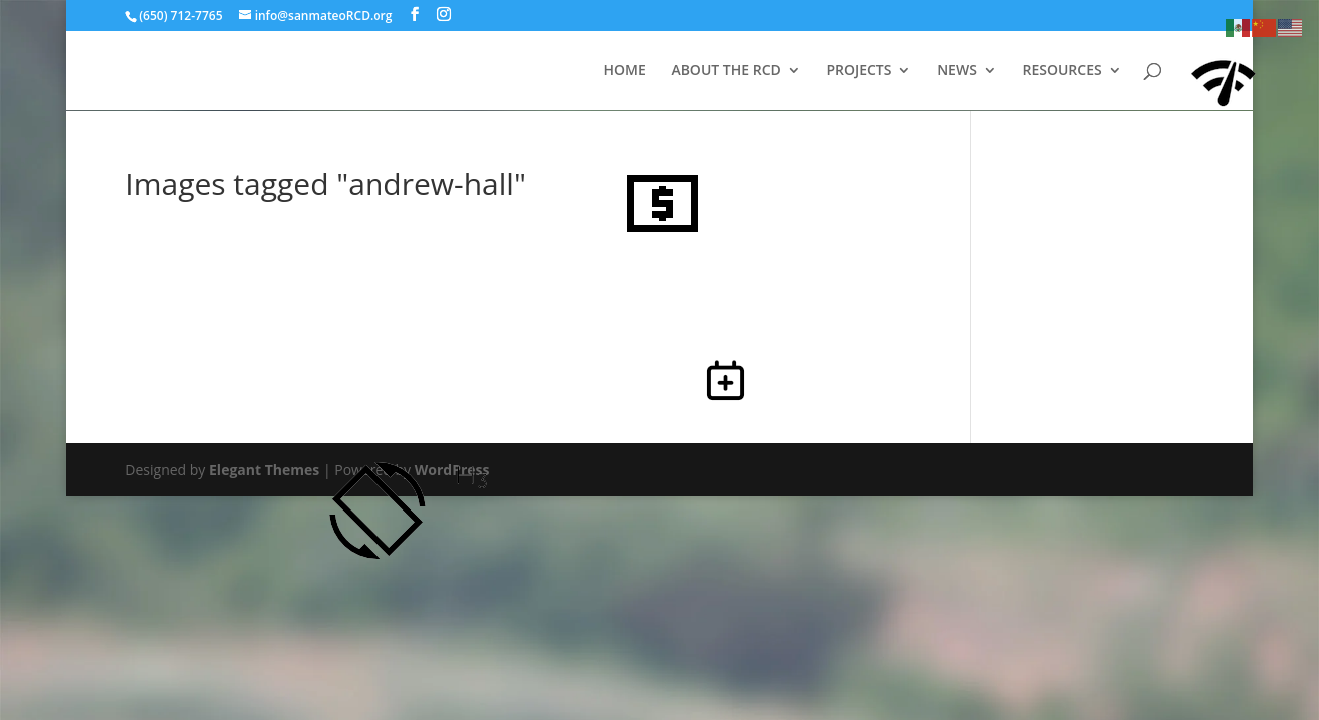 Image resolution: width=1319 pixels, height=720 pixels. I want to click on rotate screen orientation, so click(377, 510).